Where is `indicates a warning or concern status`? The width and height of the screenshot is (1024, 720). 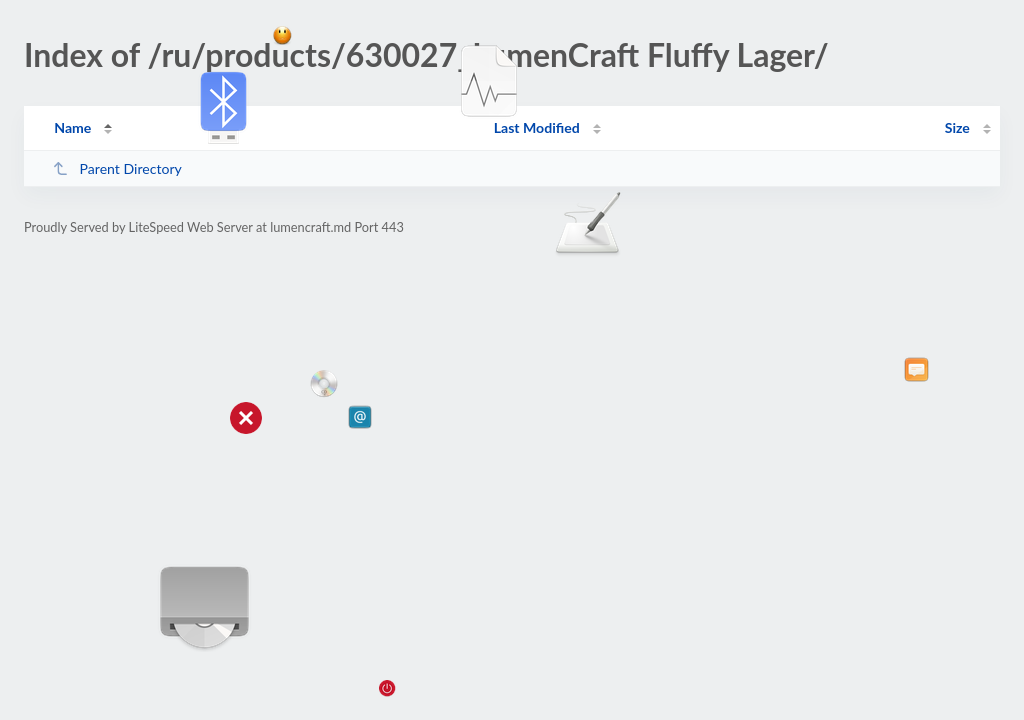 indicates a warning or concern status is located at coordinates (282, 35).